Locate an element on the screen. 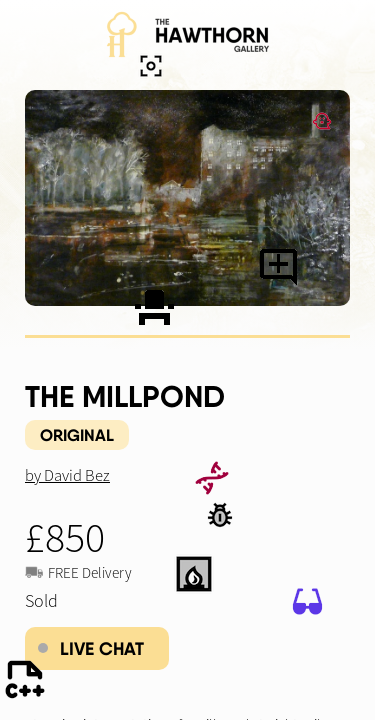 The image size is (375, 720). enable reading mode is located at coordinates (307, 601).